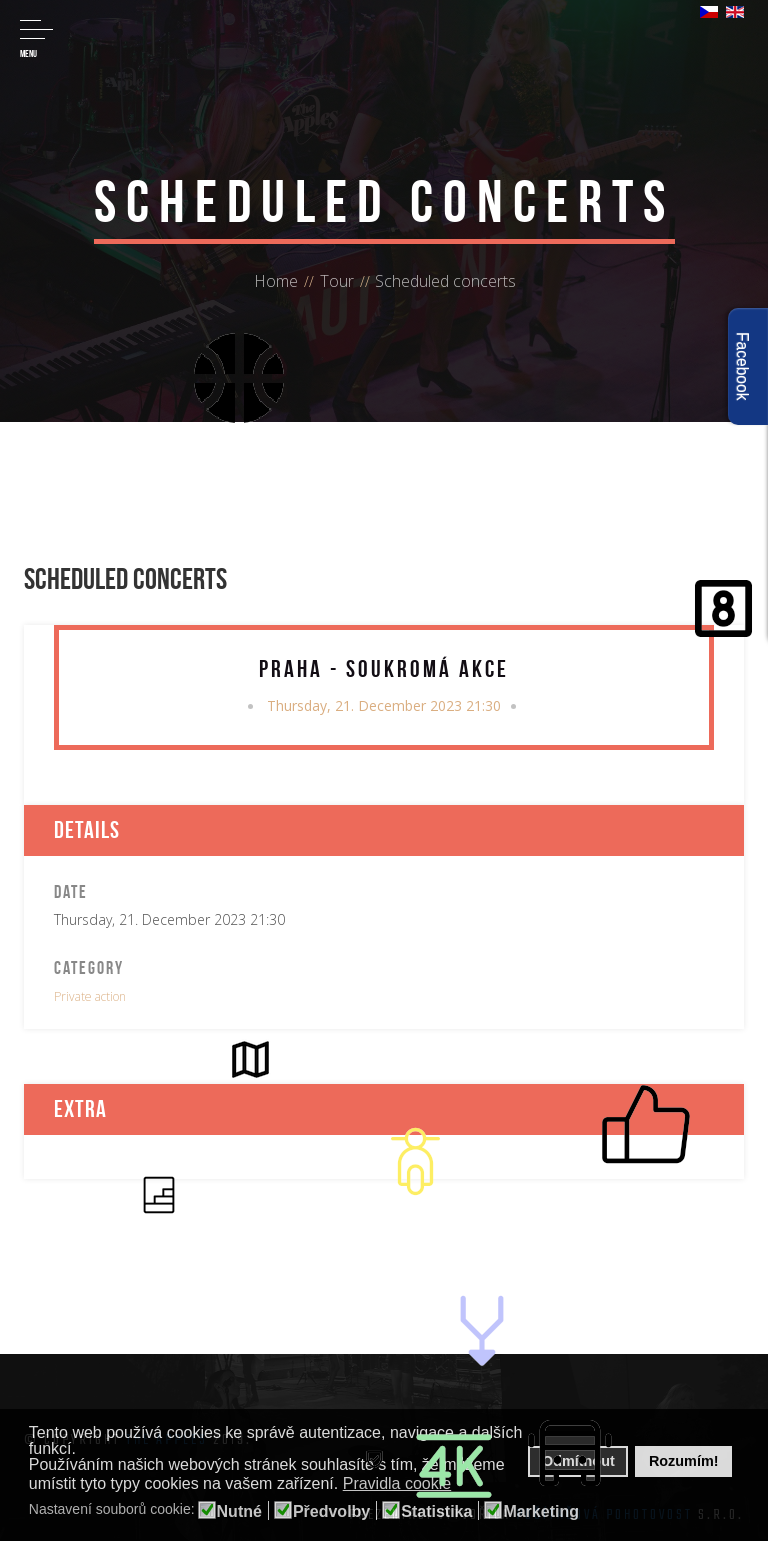 The width and height of the screenshot is (768, 1541). Describe the element at coordinates (646, 1129) in the screenshot. I see `like or approve content` at that location.